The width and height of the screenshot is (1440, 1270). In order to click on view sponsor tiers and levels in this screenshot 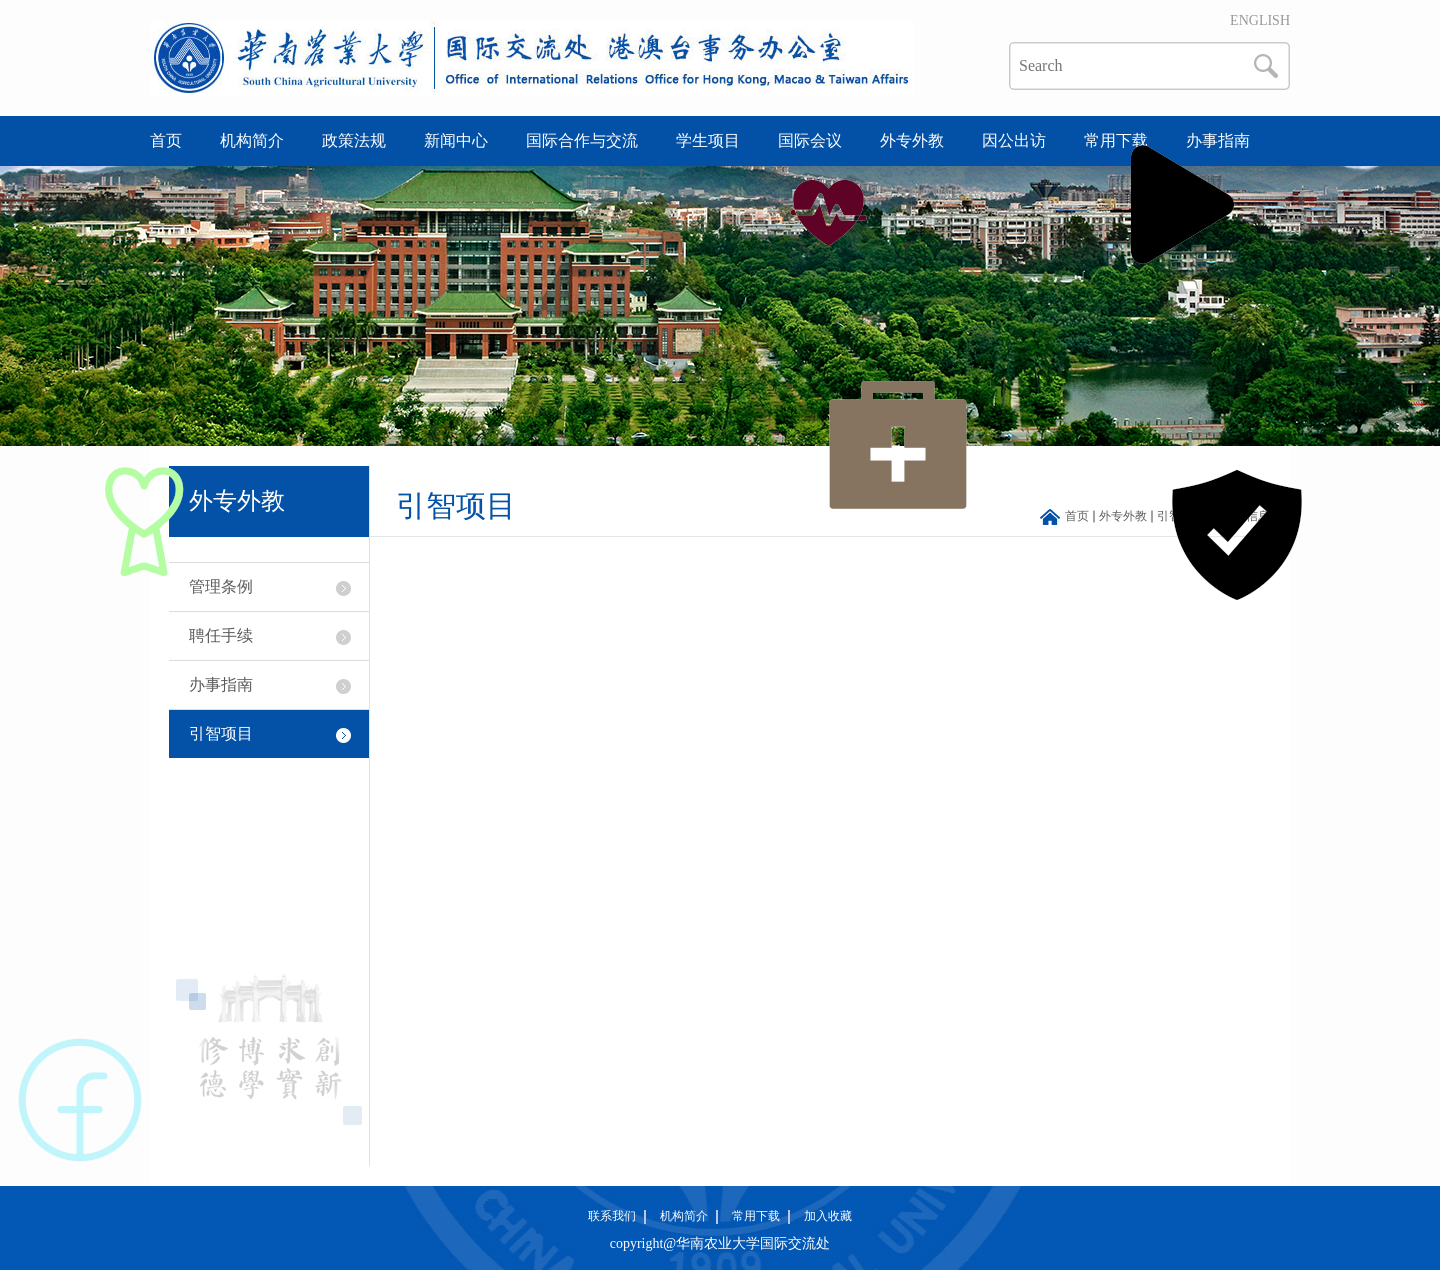, I will do `click(143, 520)`.